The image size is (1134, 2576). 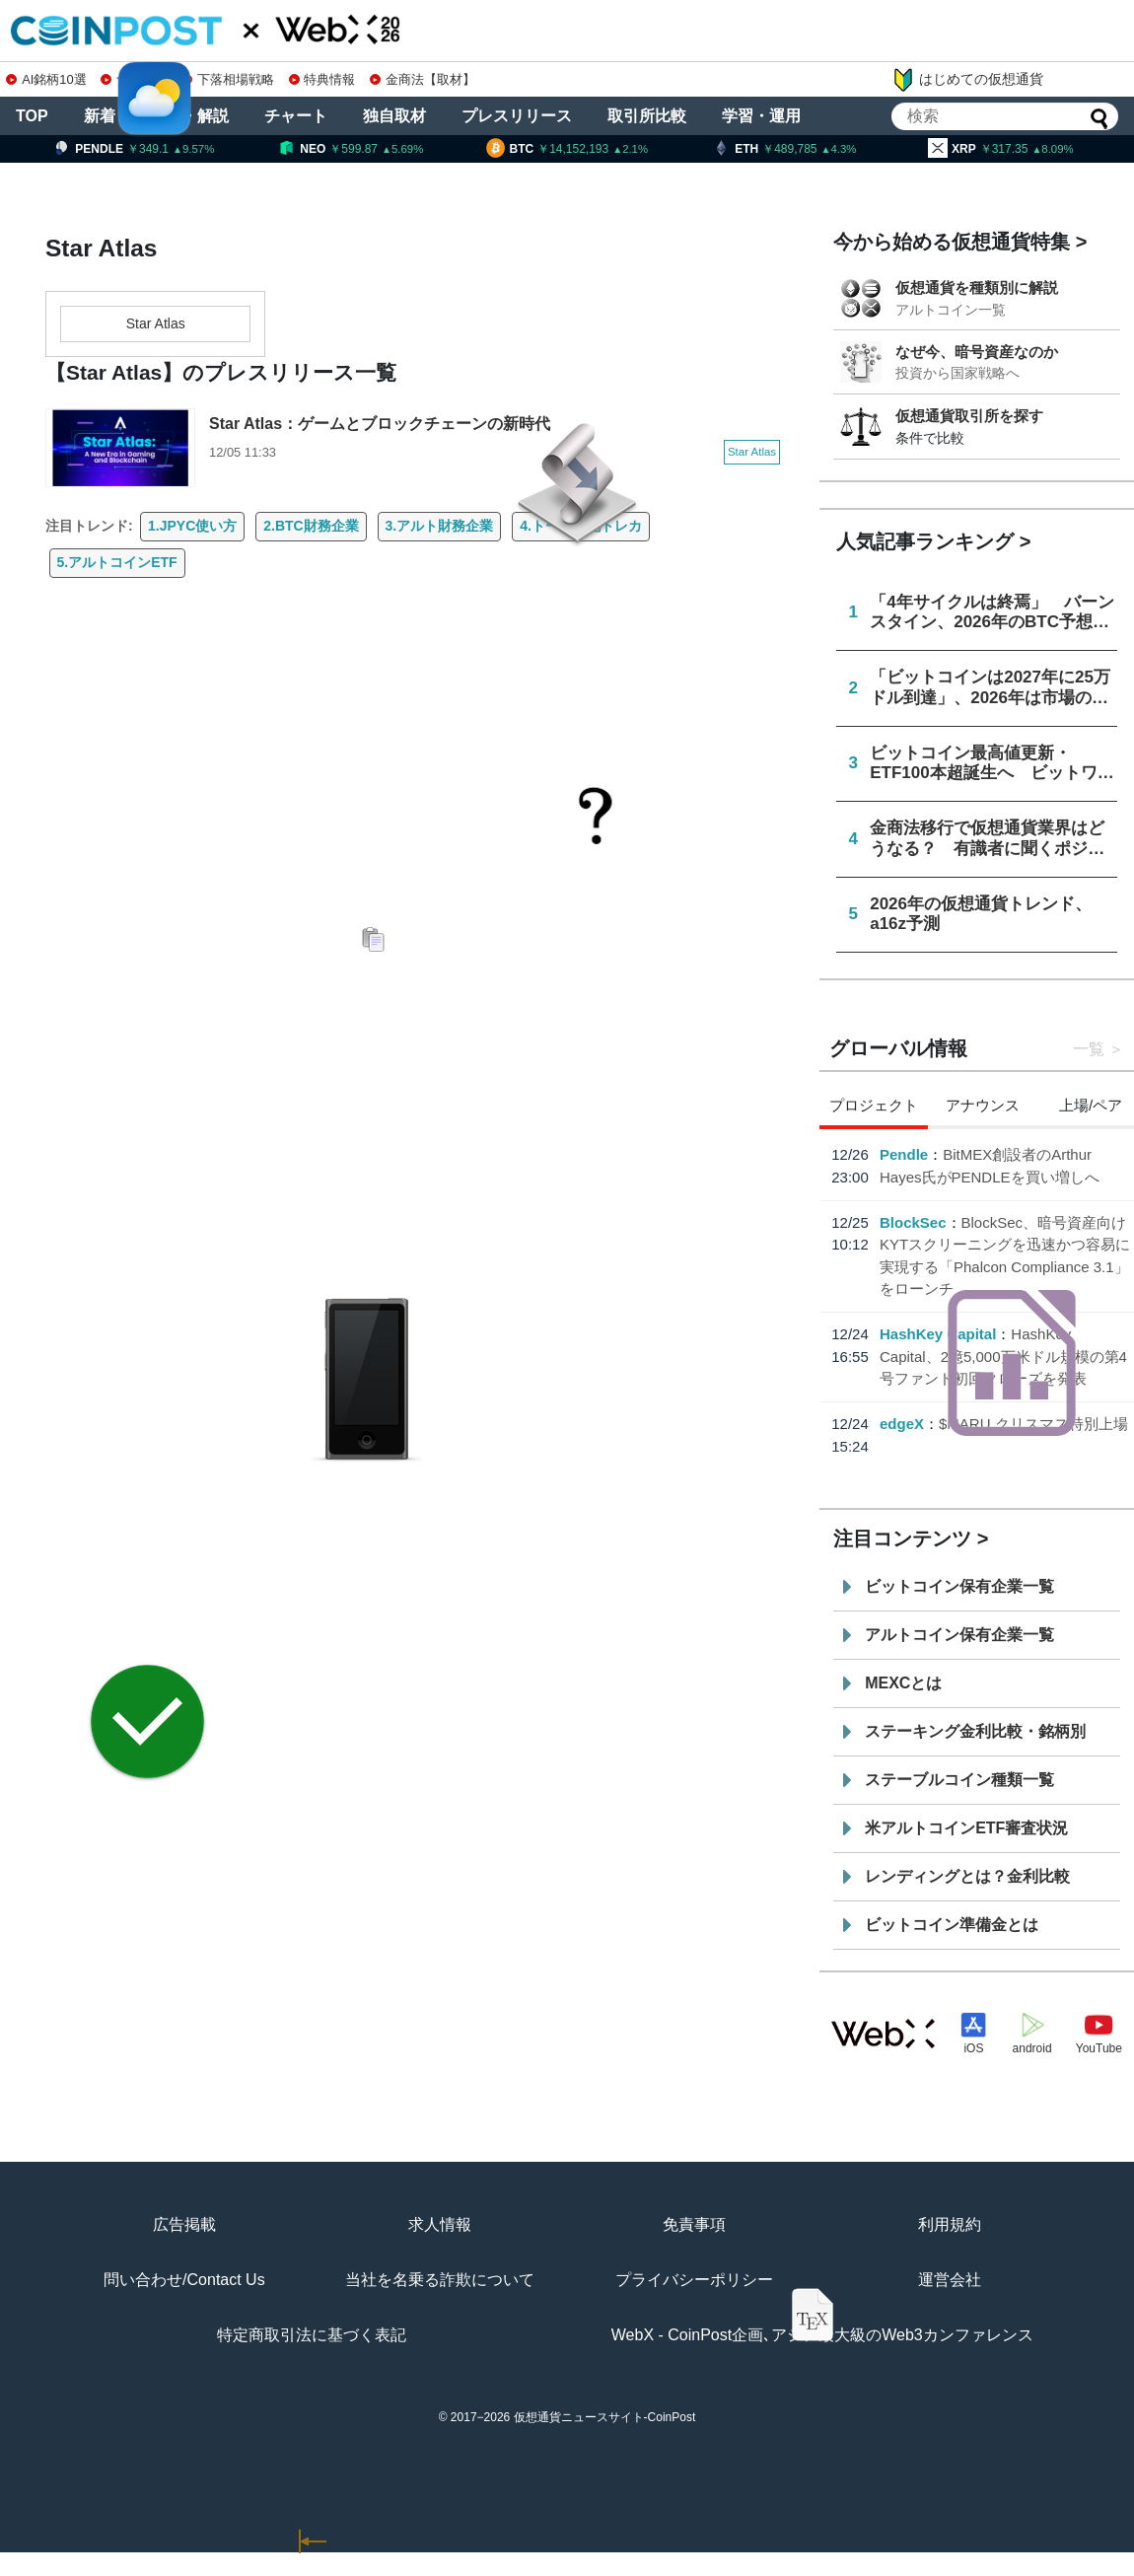 I want to click on paste content from clipboard, so click(x=373, y=939).